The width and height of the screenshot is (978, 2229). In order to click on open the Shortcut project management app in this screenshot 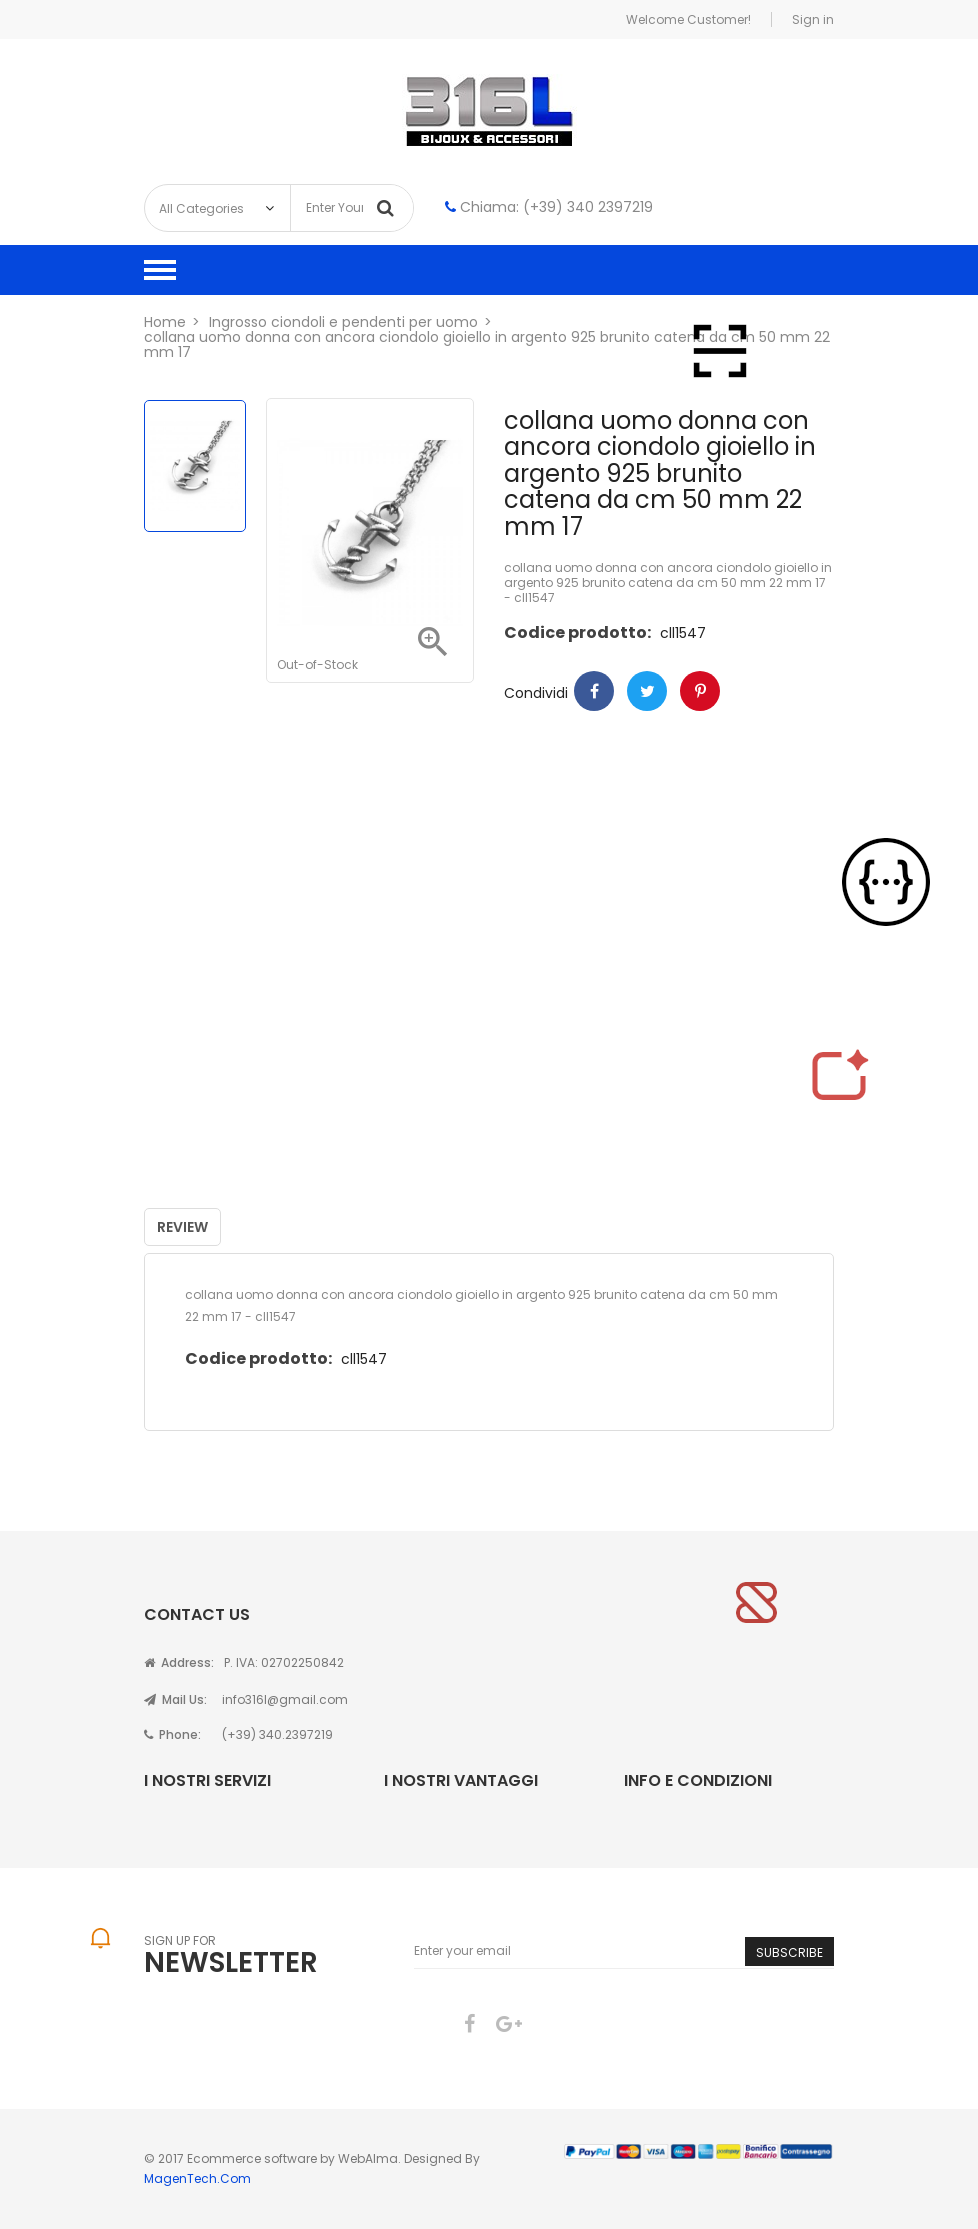, I will do `click(756, 1602)`.